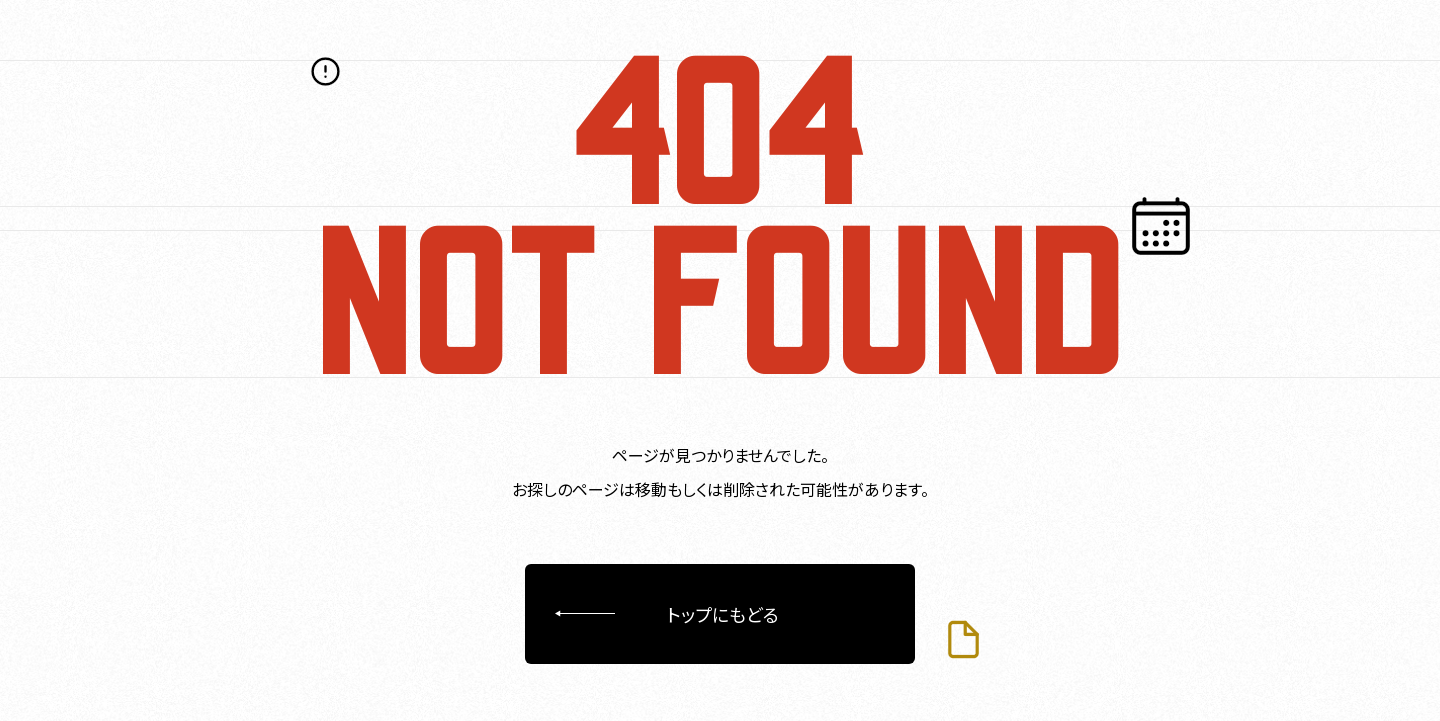 The width and height of the screenshot is (1440, 721). Describe the element at coordinates (325, 71) in the screenshot. I see `indicates a warning or alert message` at that location.